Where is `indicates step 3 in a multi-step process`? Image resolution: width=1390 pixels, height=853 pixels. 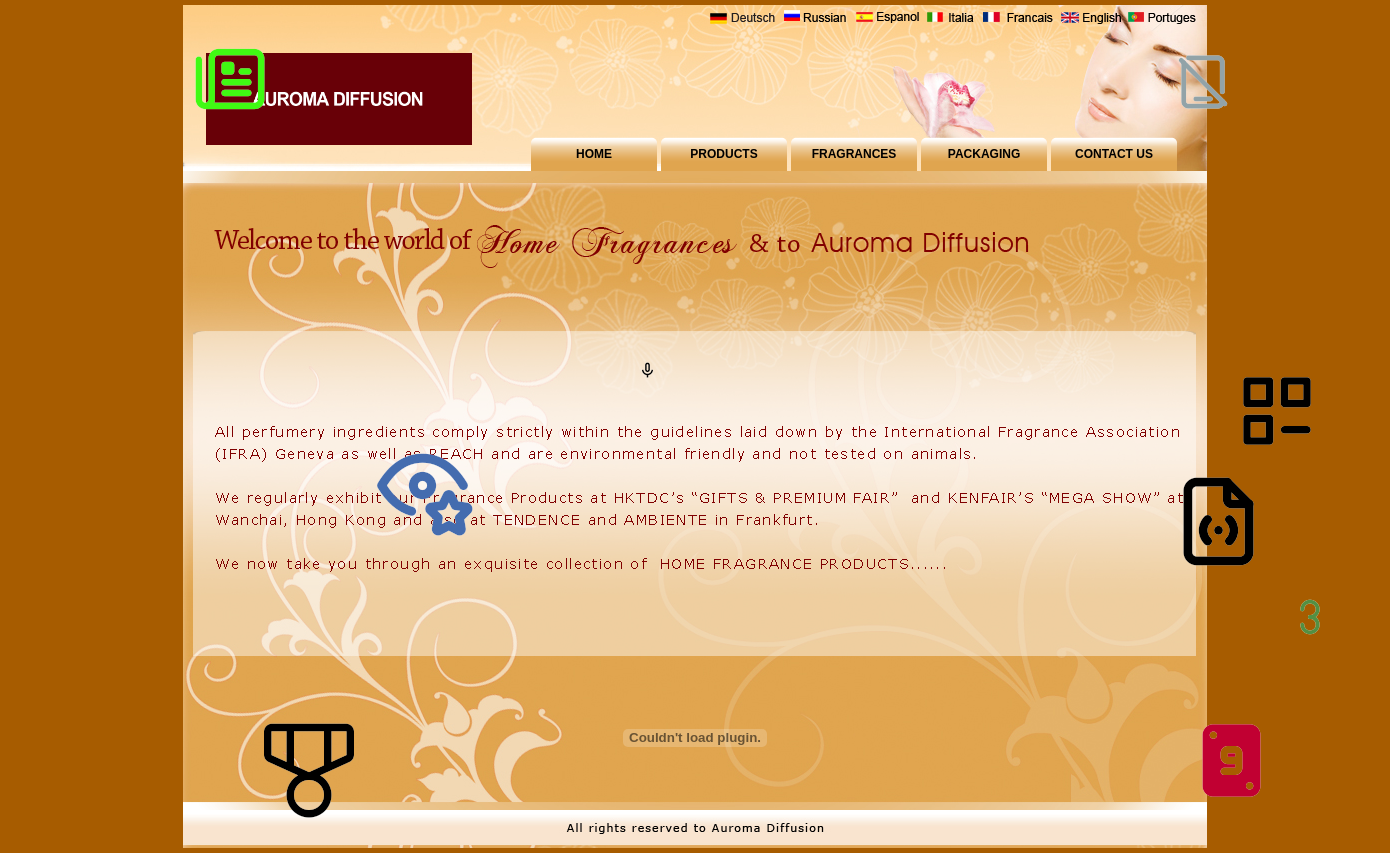 indicates step 3 in a multi-step process is located at coordinates (1310, 617).